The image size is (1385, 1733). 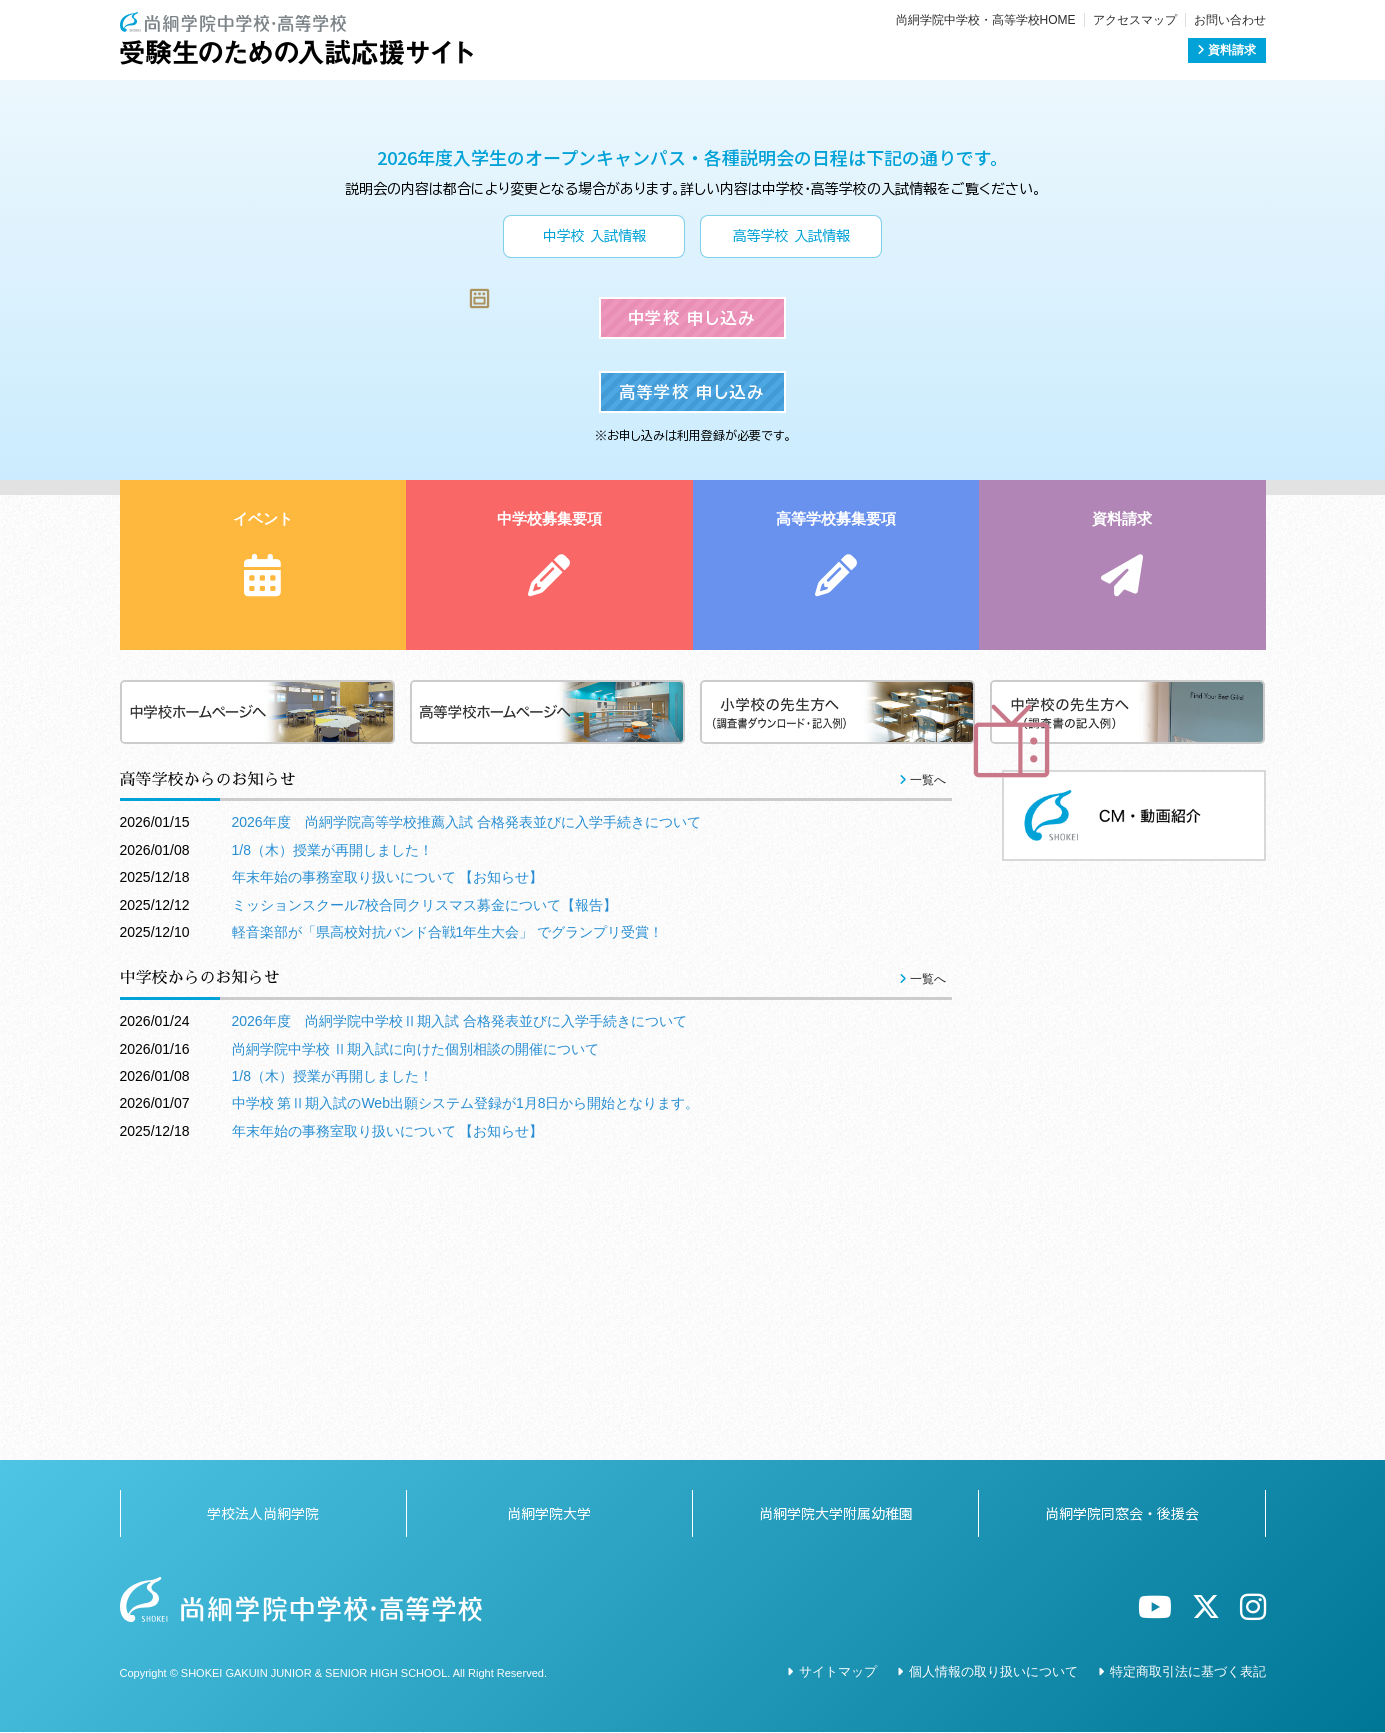 I want to click on access oven or cooking appliance controls, so click(x=479, y=298).